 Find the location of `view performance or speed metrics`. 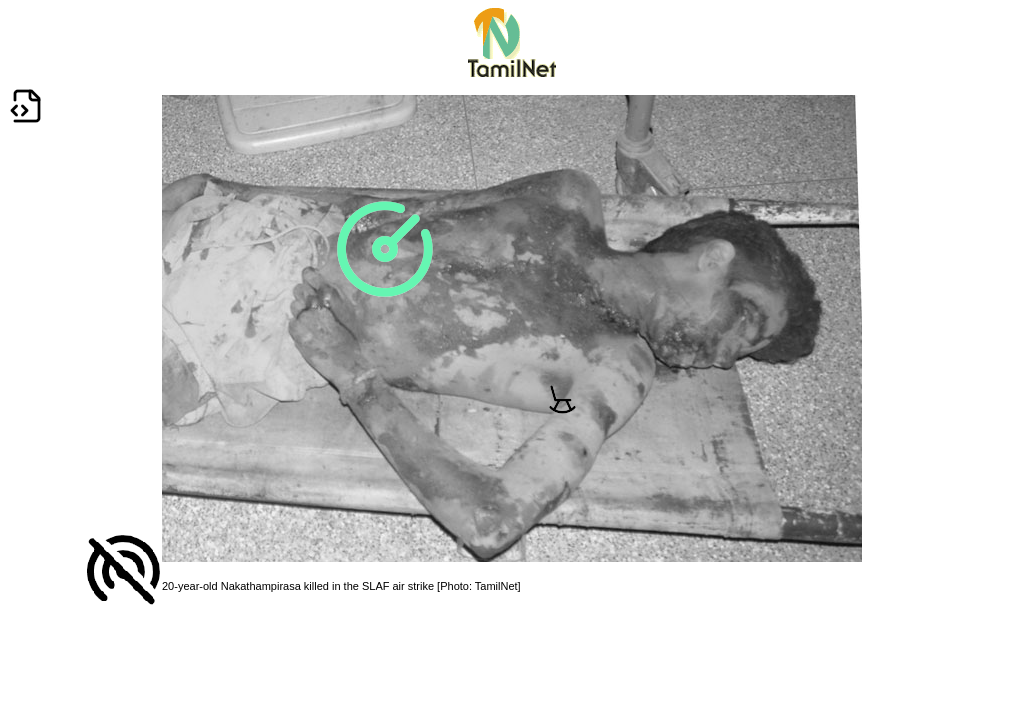

view performance or speed metrics is located at coordinates (385, 249).